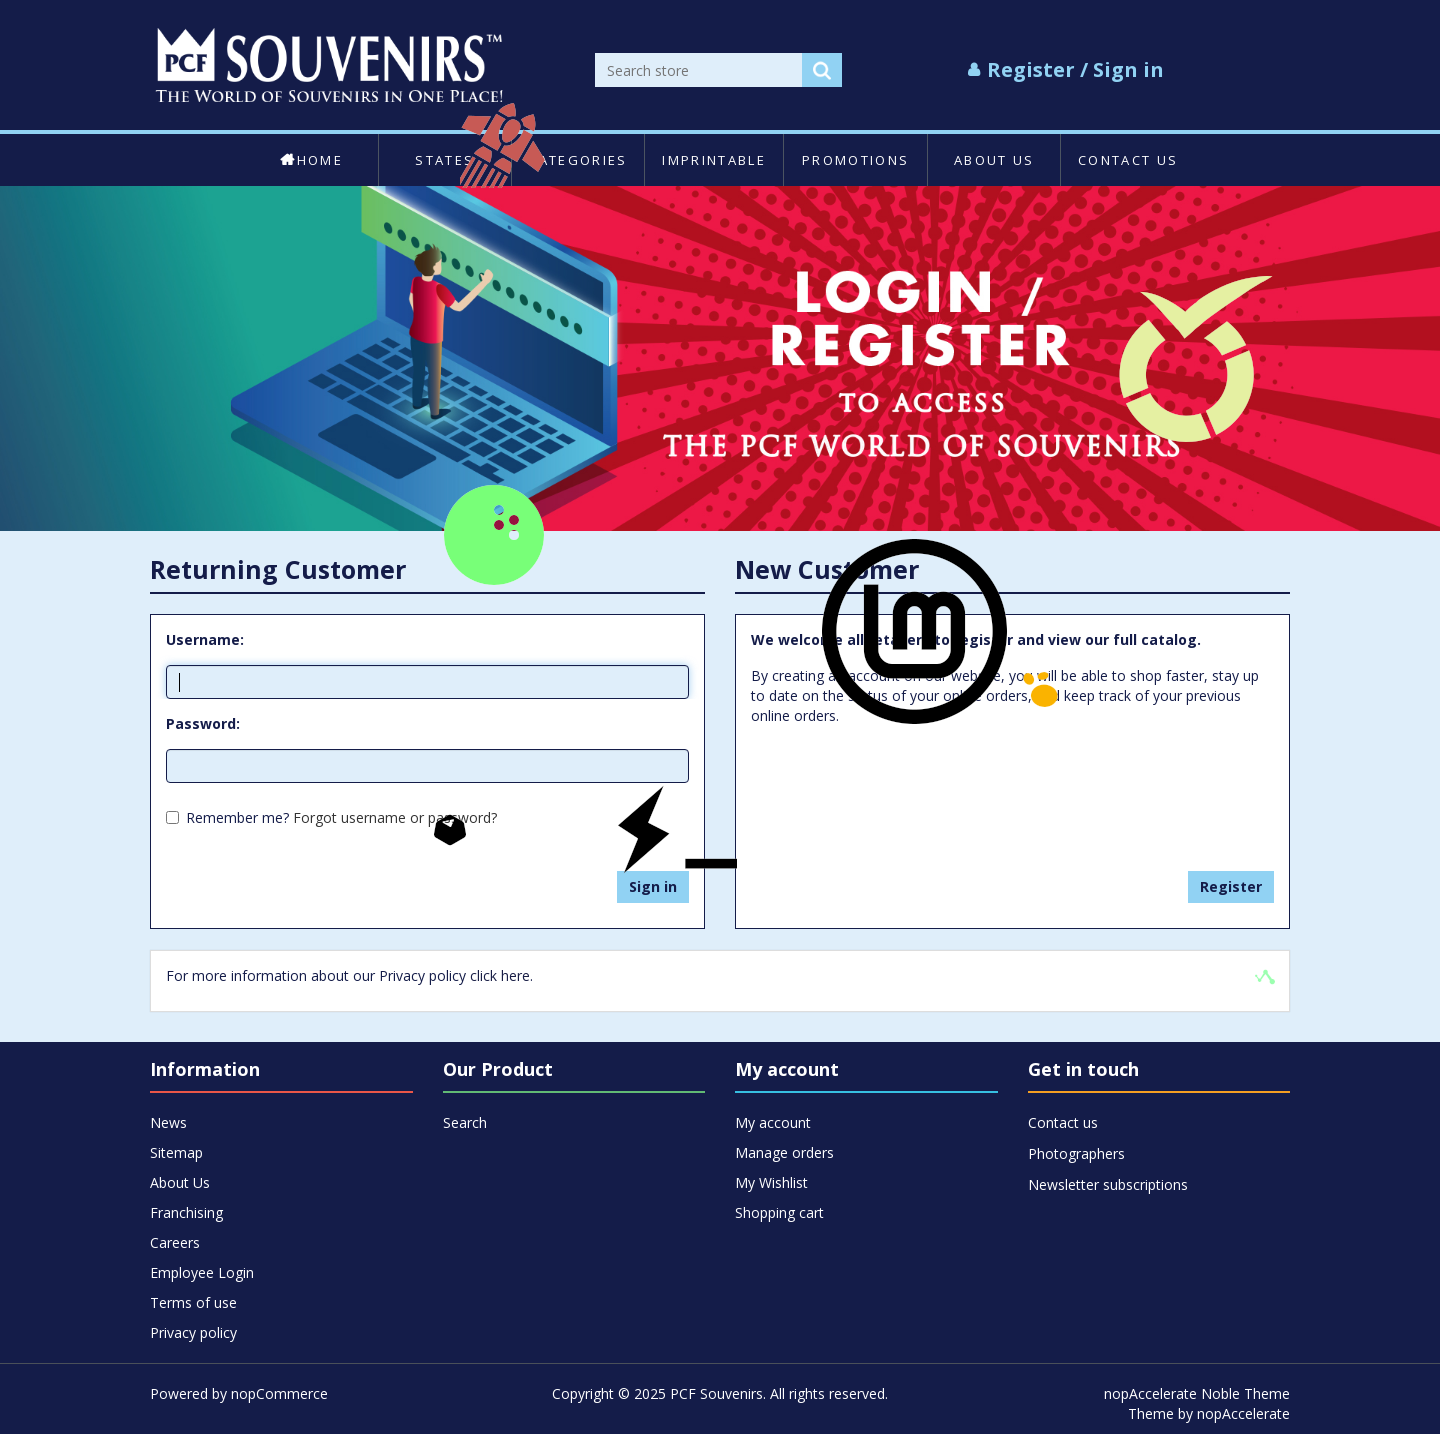  I want to click on open hyper terminal application, so click(677, 829).